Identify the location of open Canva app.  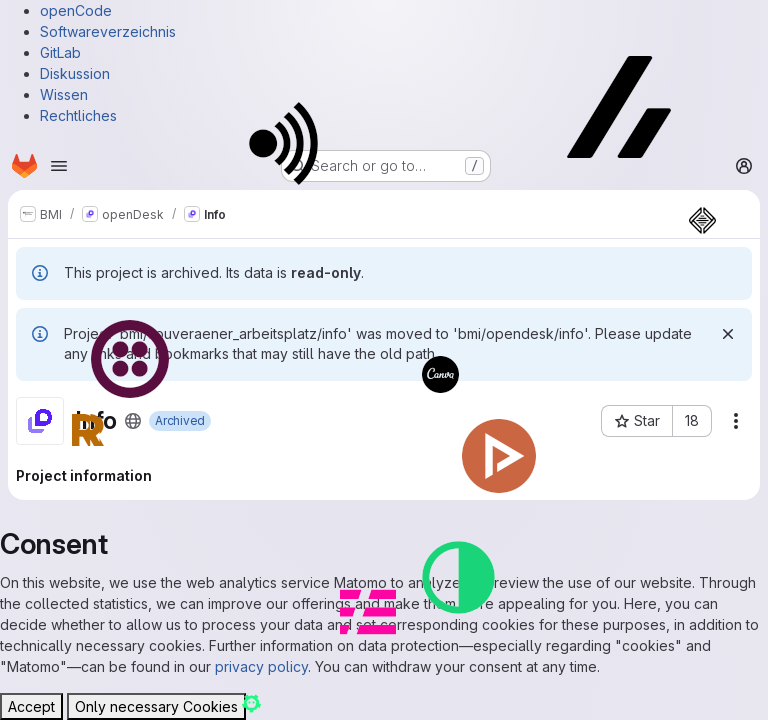
(440, 374).